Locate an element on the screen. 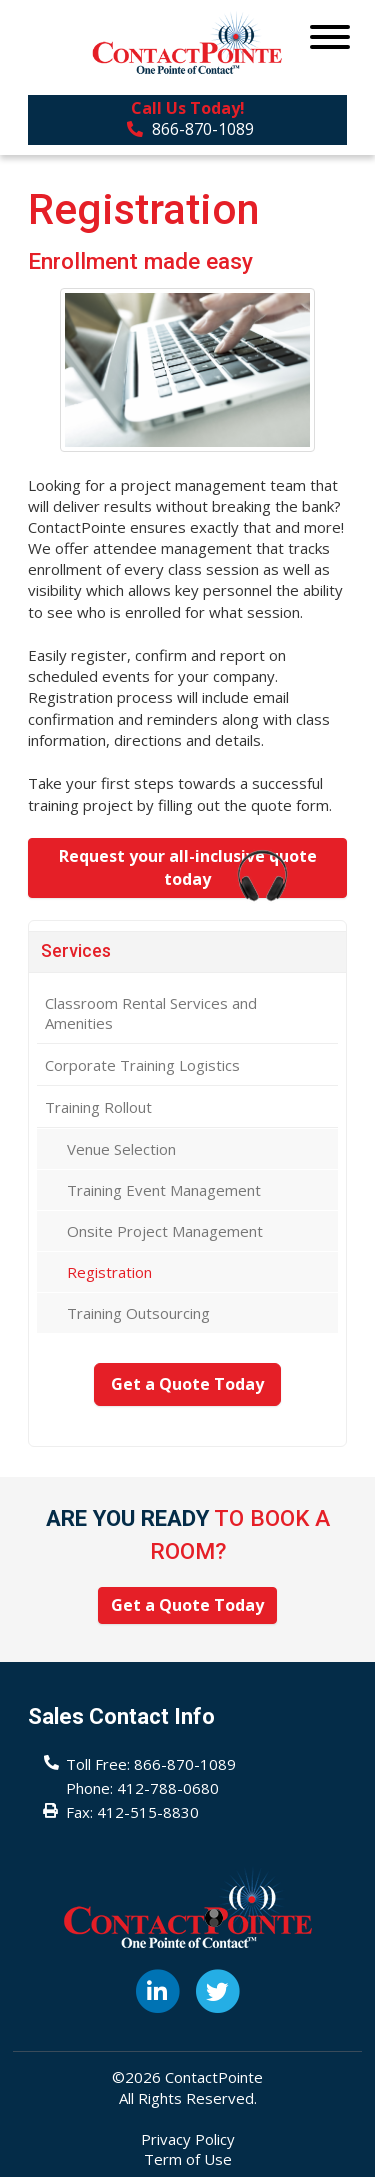  connect bluetooth headphones is located at coordinates (262, 876).